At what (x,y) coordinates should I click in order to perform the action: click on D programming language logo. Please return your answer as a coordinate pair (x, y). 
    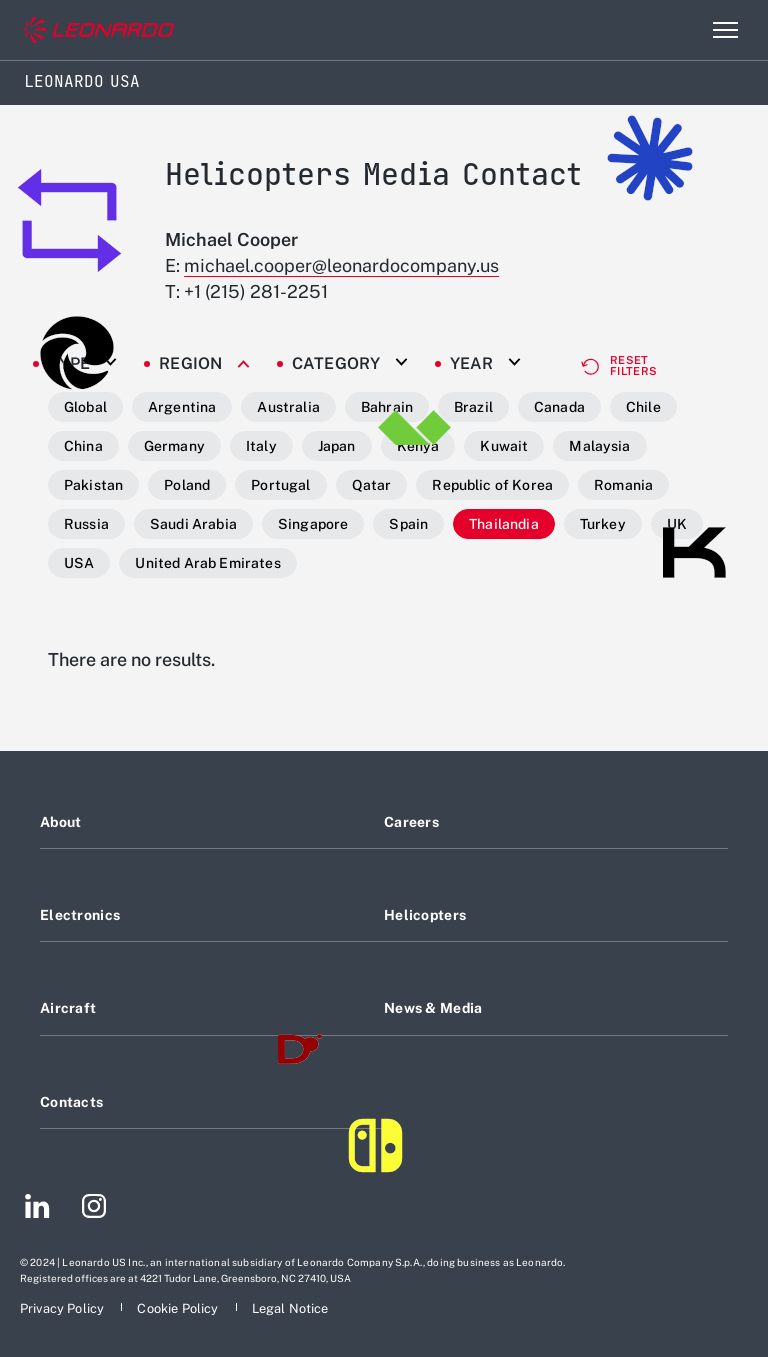
    Looking at the image, I should click on (300, 1049).